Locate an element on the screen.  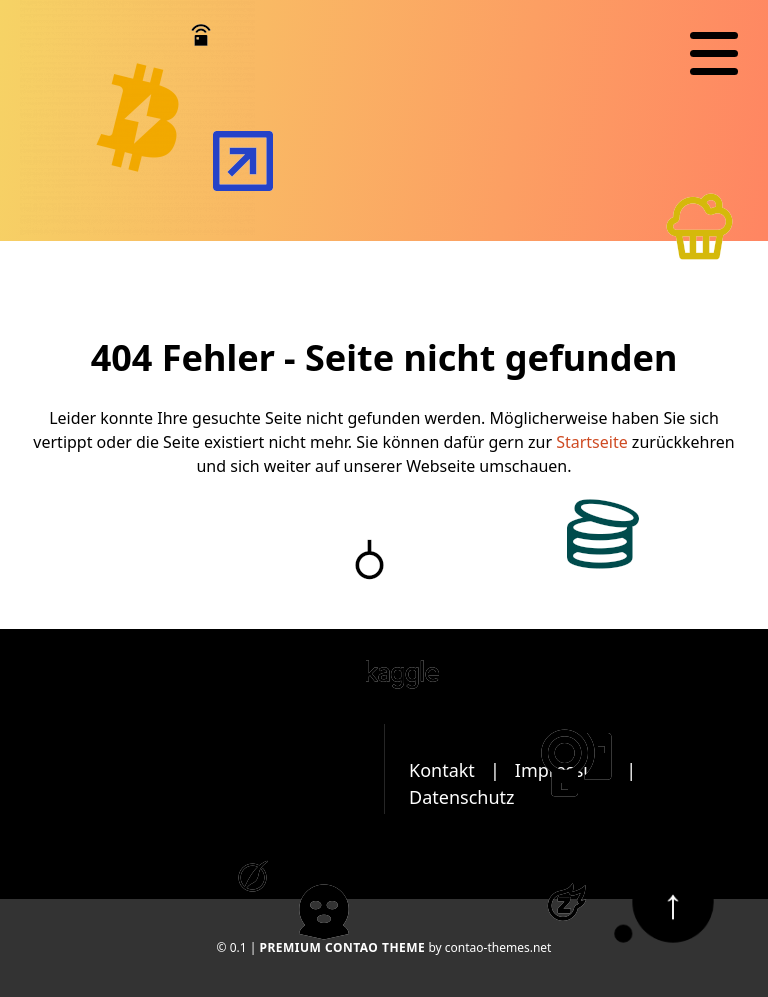
select genderless or non-binary gender option is located at coordinates (369, 560).